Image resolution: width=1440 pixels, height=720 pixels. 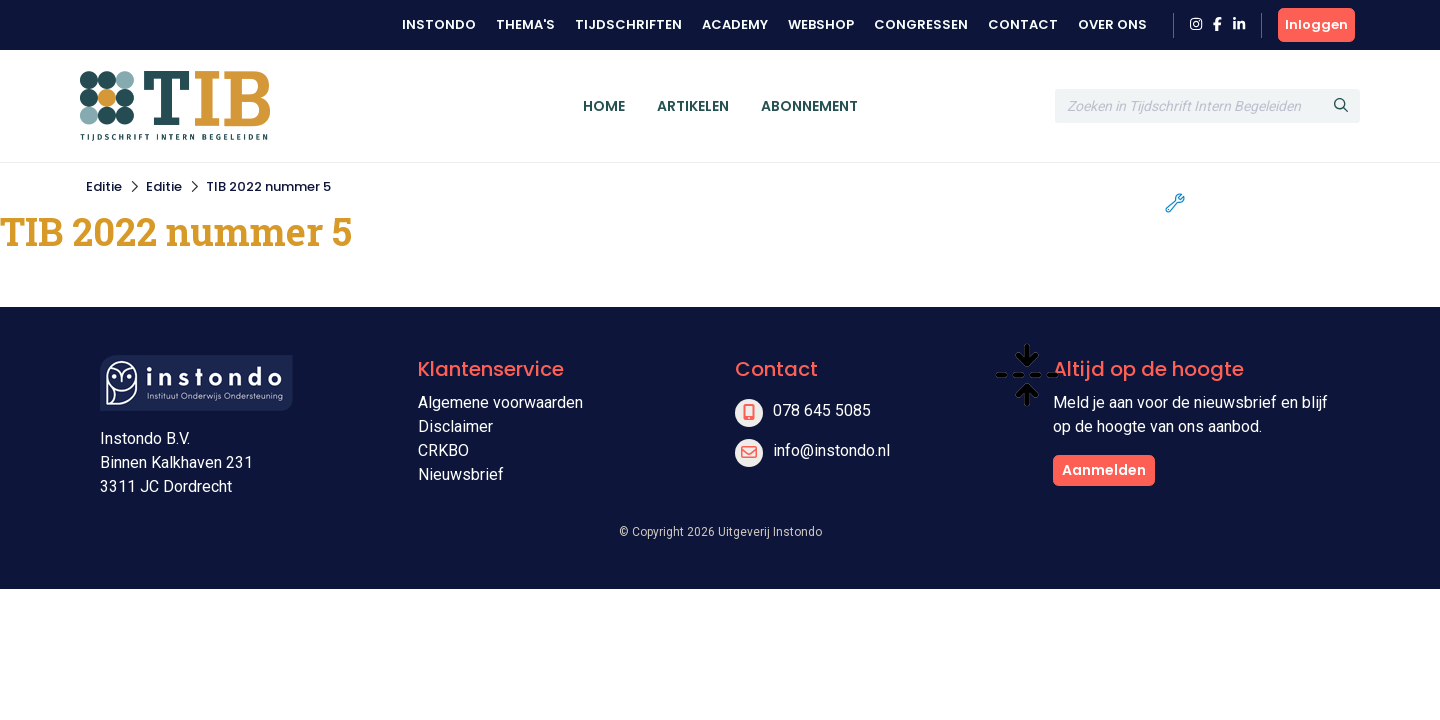 I want to click on collapse content vertically, so click(x=1027, y=375).